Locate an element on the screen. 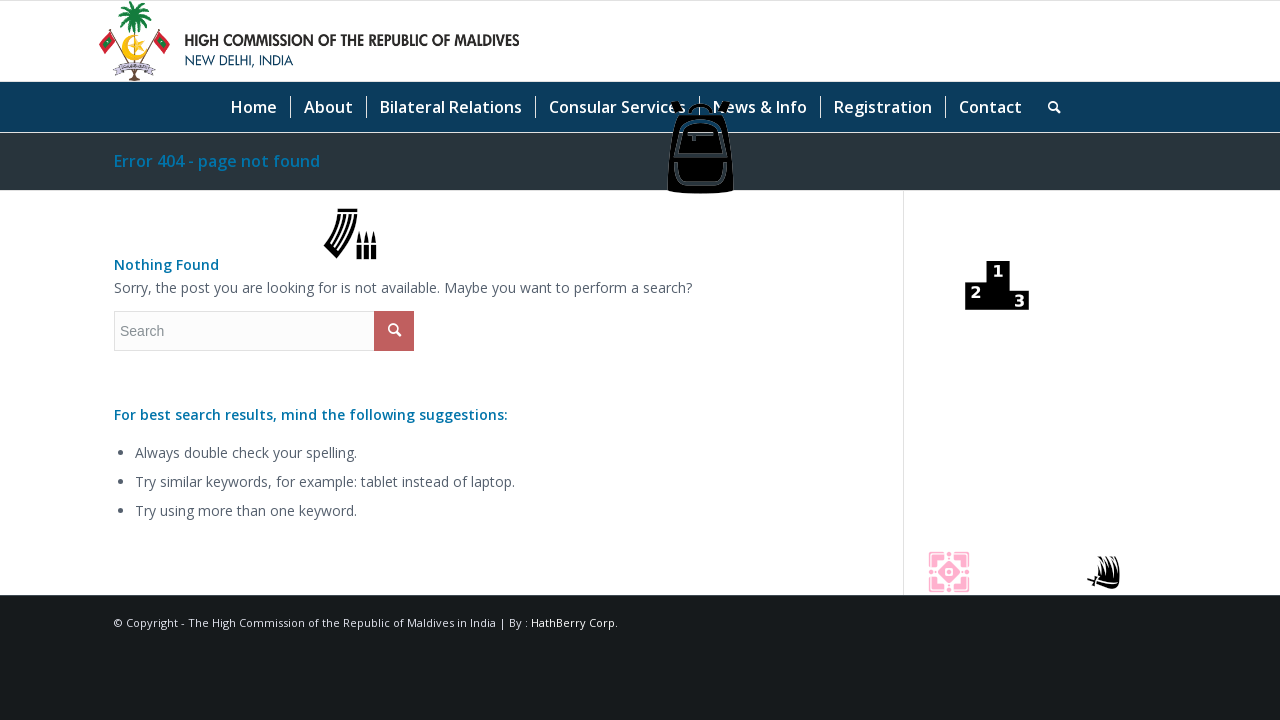 This screenshot has width=1280, height=720. access school or education features is located at coordinates (700, 146).